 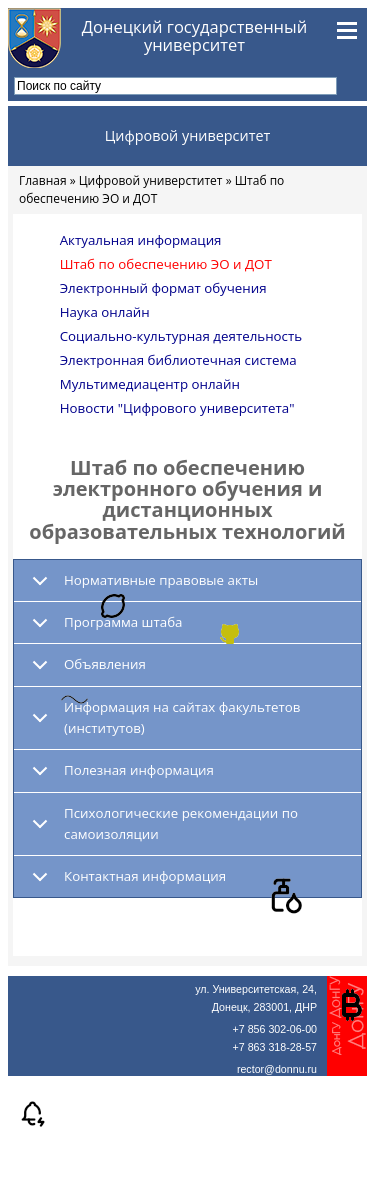 What do you see at coordinates (352, 1005) in the screenshot?
I see `view bitcoin balance or wallet` at bounding box center [352, 1005].